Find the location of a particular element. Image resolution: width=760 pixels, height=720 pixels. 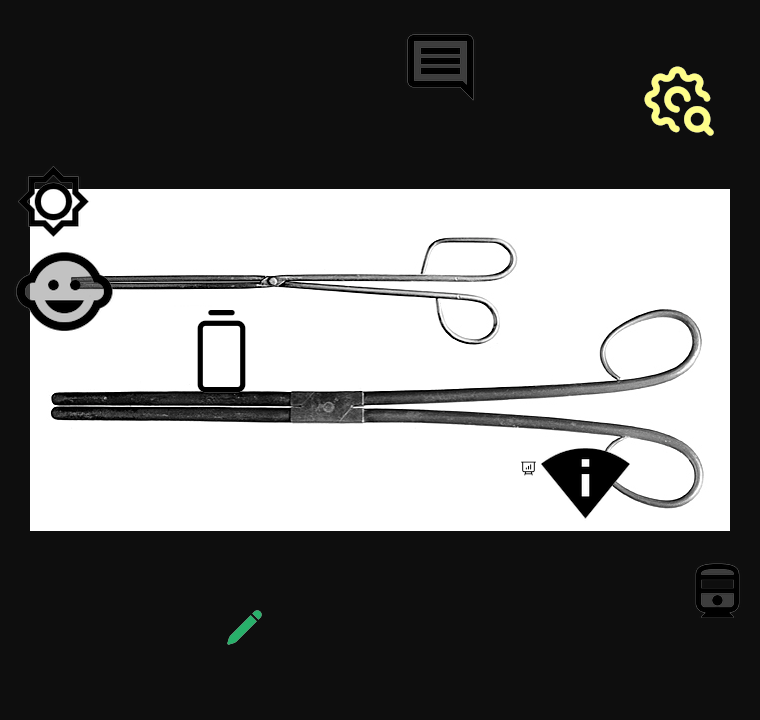

adjust screen brightness to a lower level is located at coordinates (53, 201).